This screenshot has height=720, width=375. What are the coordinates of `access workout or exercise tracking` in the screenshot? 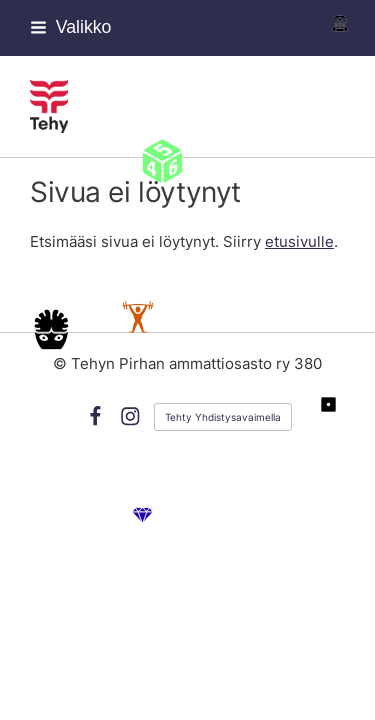 It's located at (138, 317).